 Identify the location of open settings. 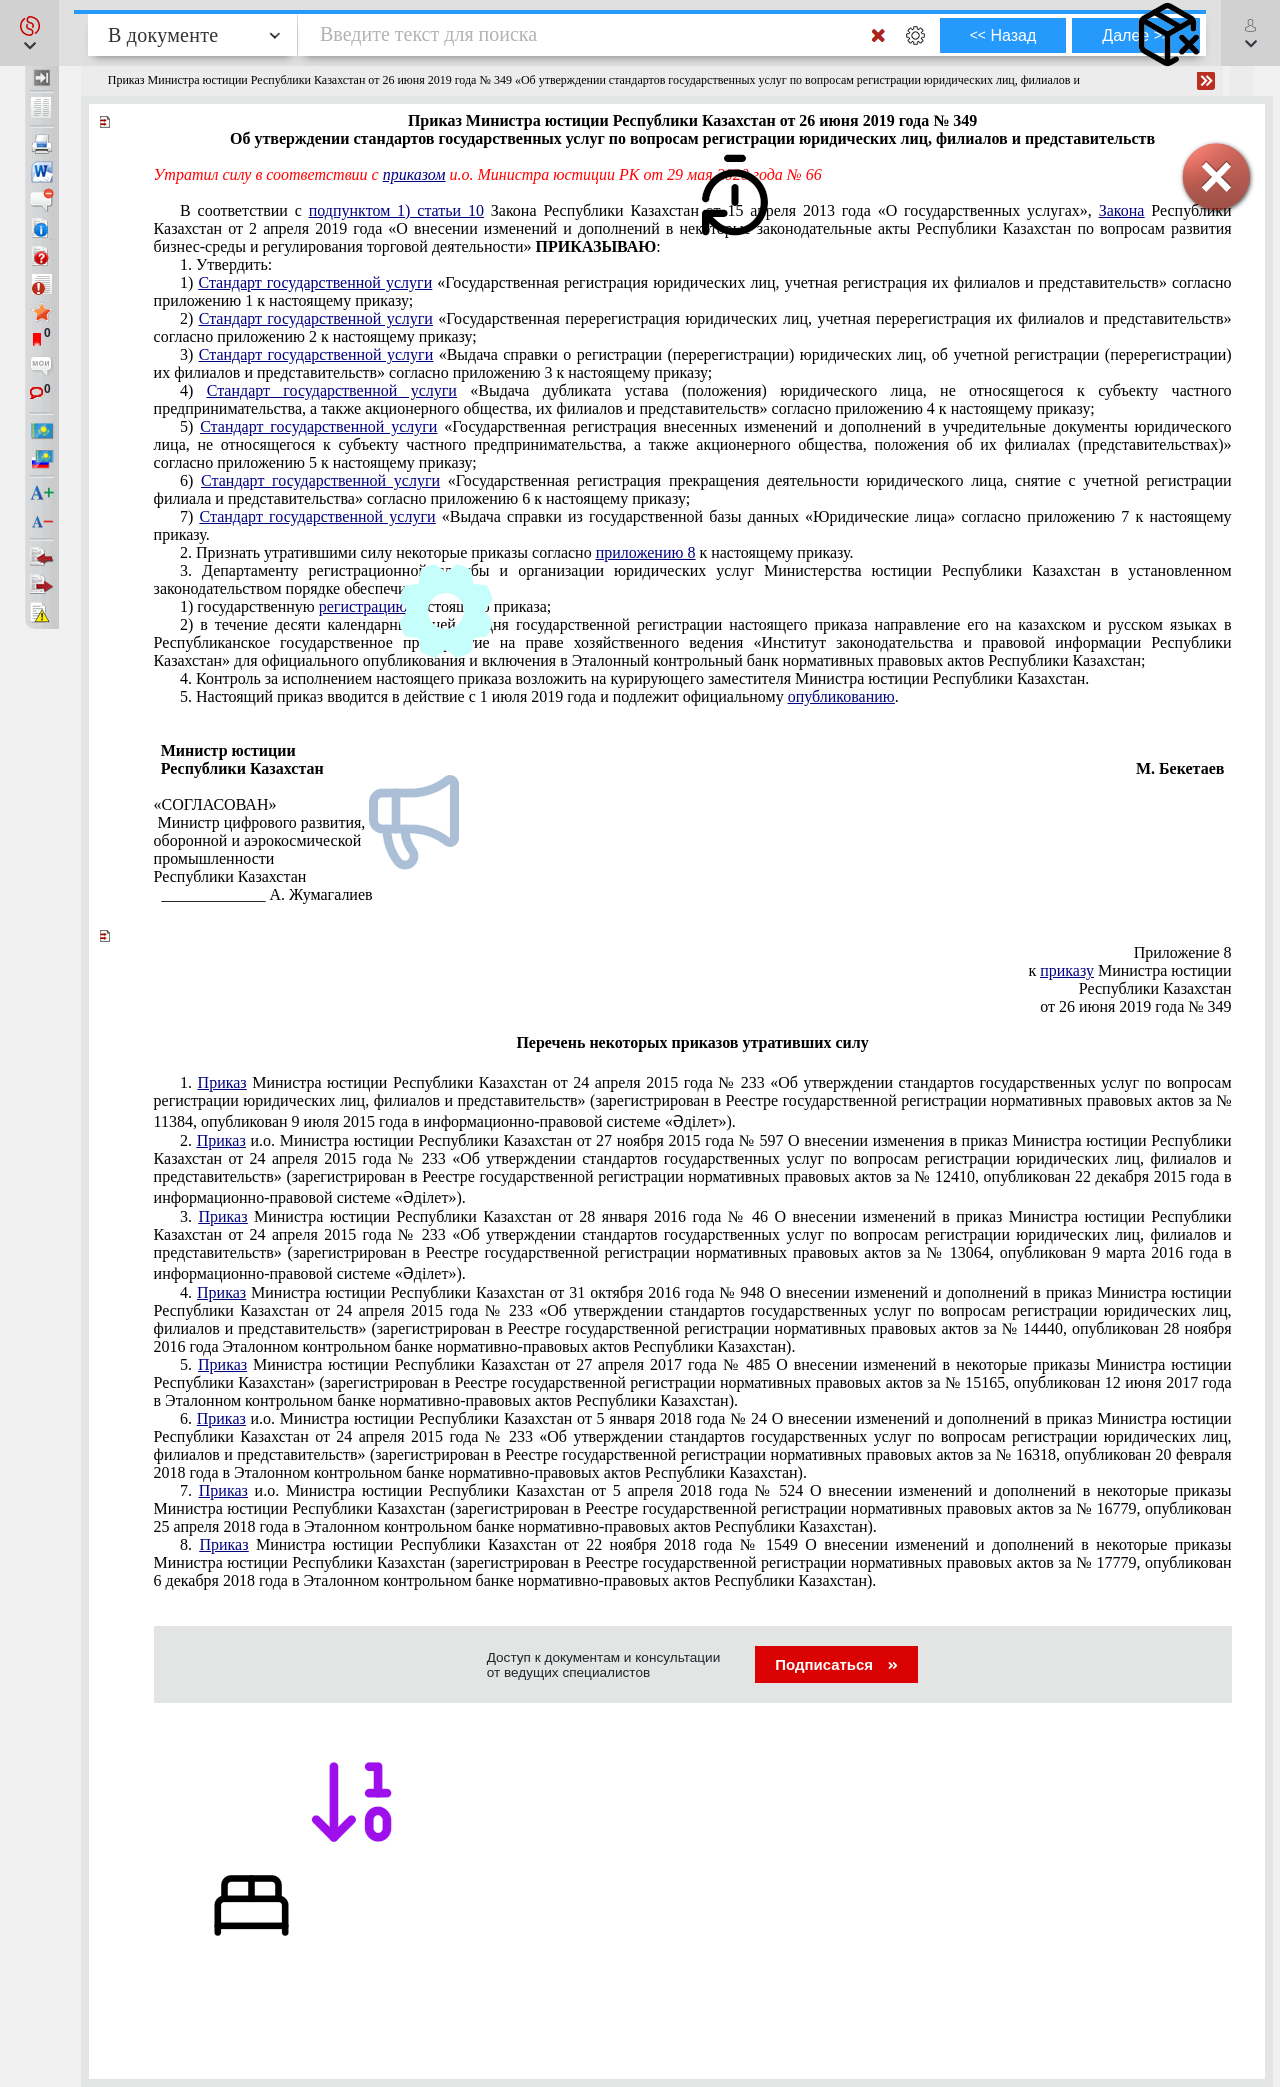
(446, 611).